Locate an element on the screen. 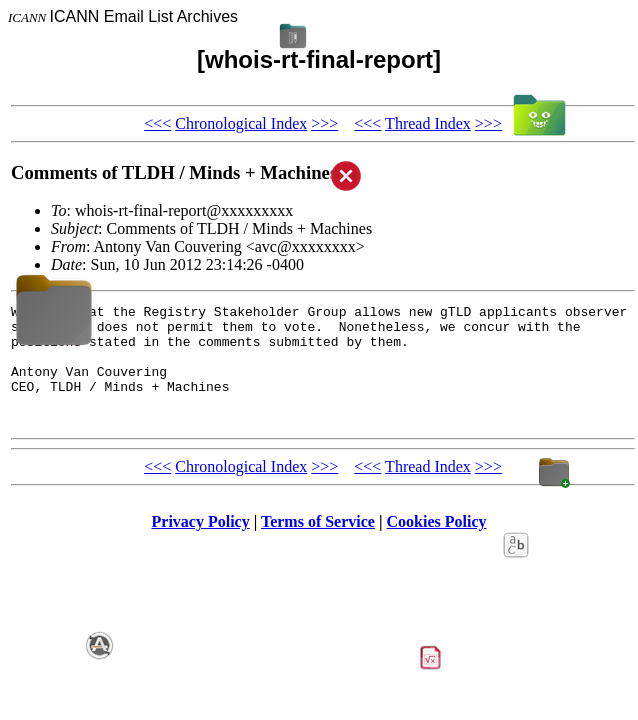  open templates folder is located at coordinates (293, 36).